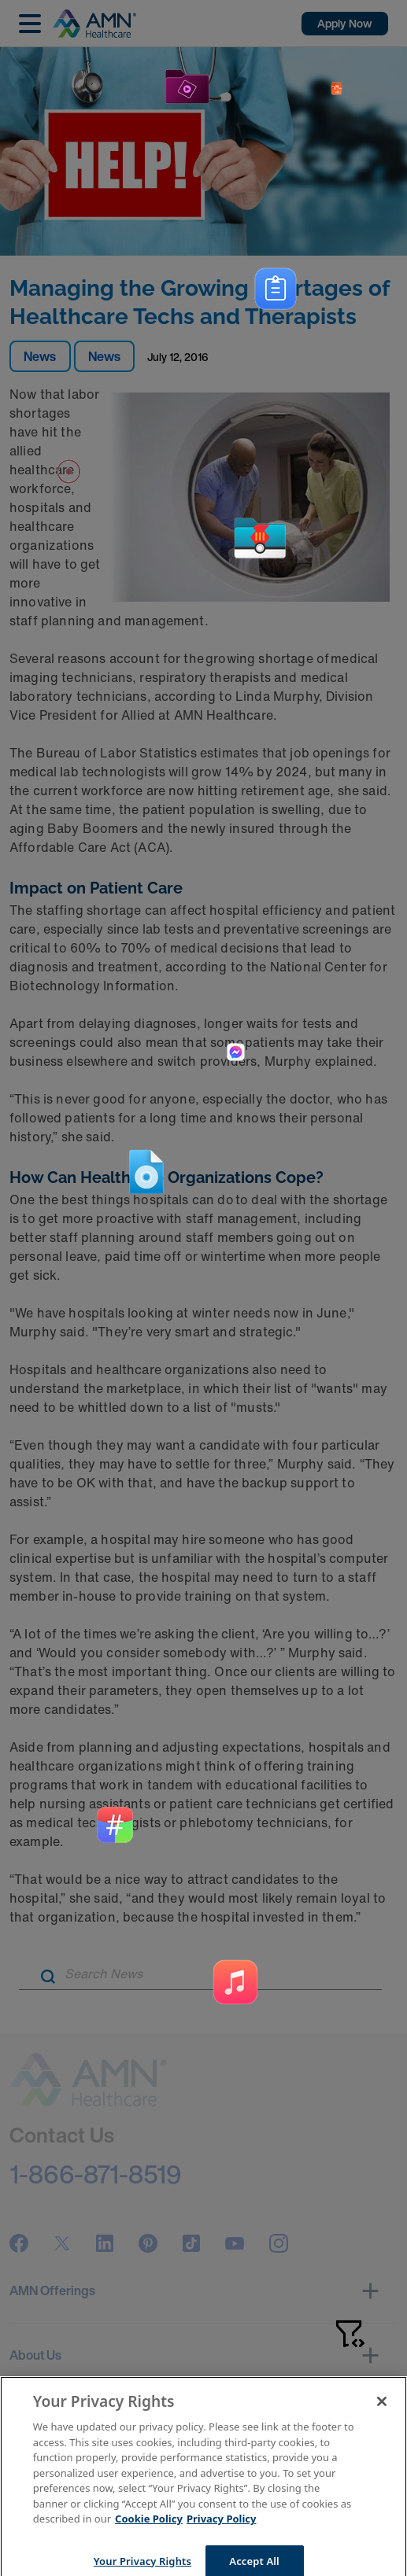  What do you see at coordinates (187, 87) in the screenshot?
I see `open adobe premiere elements project folder` at bounding box center [187, 87].